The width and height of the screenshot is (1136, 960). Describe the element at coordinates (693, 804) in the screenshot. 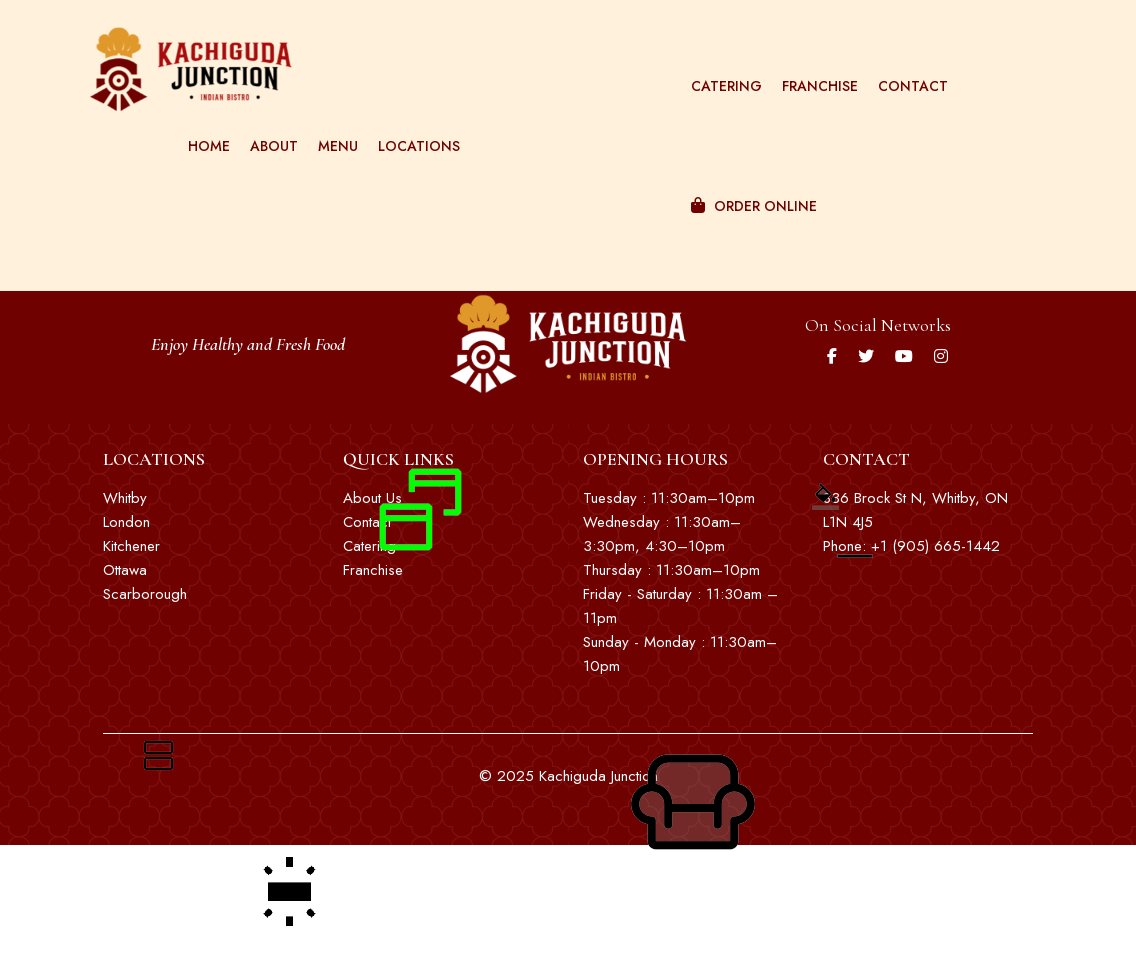

I see `browse furniture or home decor items` at that location.